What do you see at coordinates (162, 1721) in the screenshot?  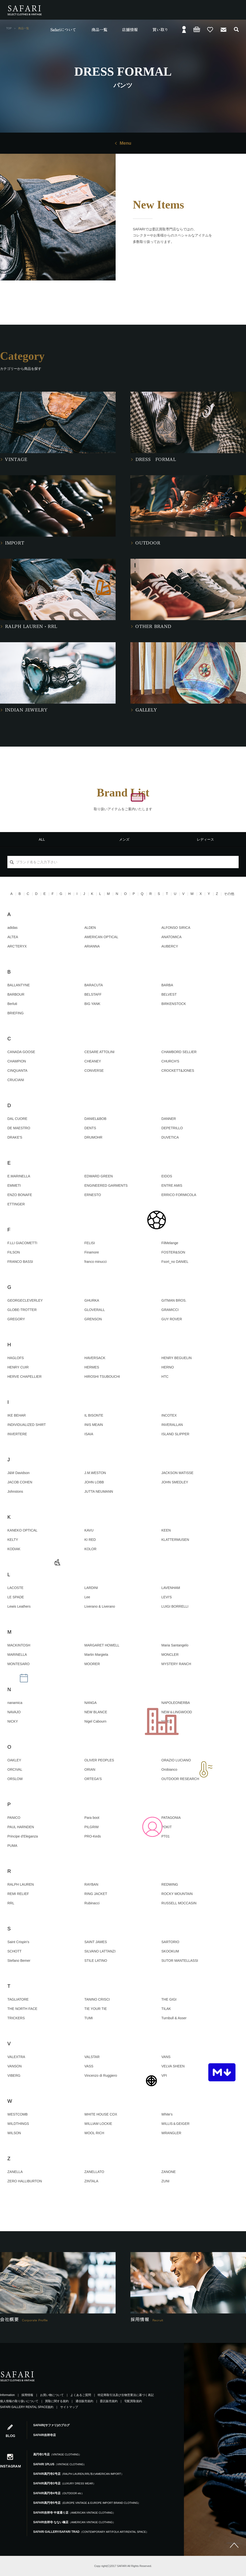 I see `view city or urban locations` at bounding box center [162, 1721].